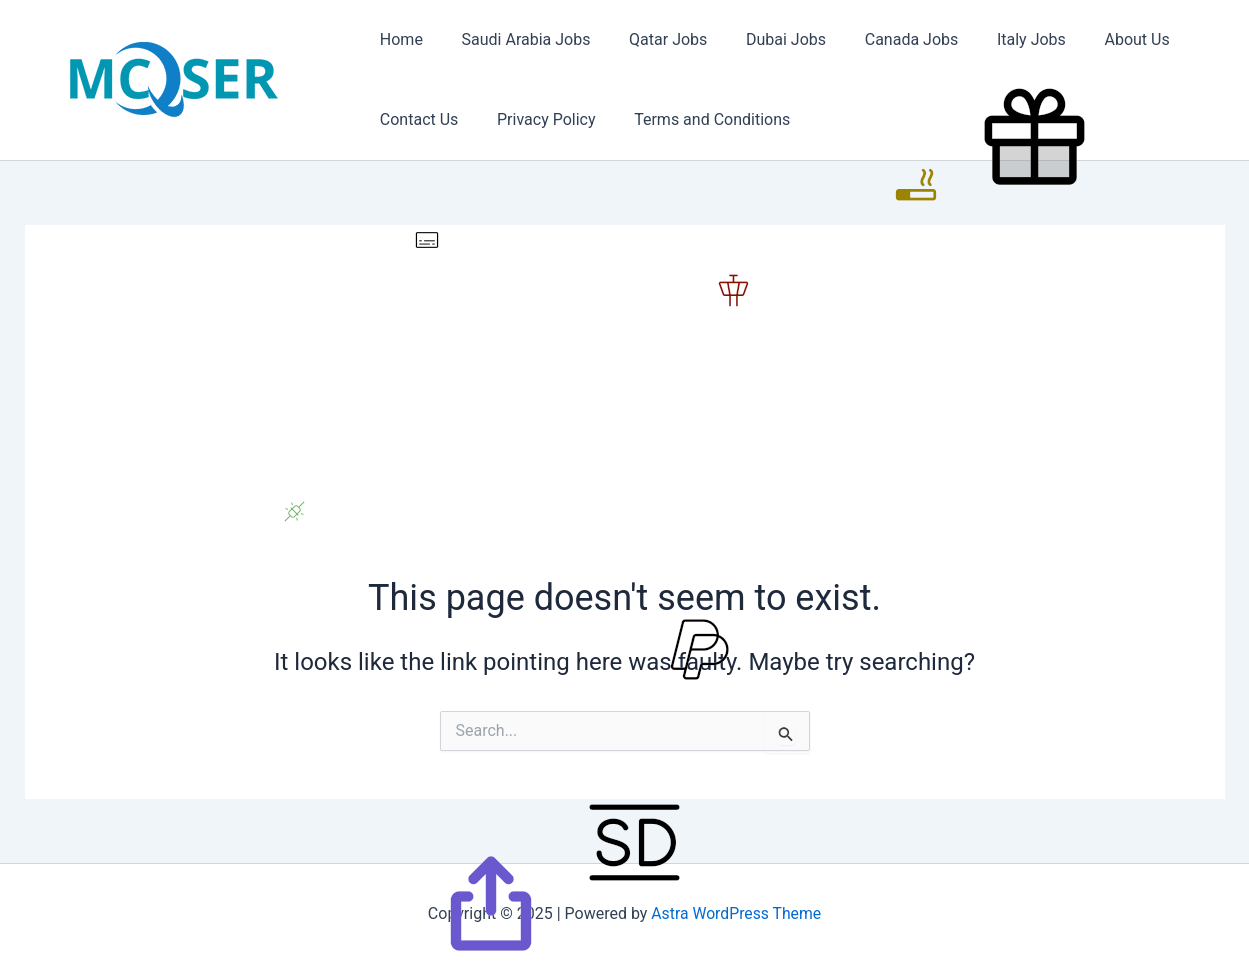  I want to click on pay with paypal, so click(698, 649).